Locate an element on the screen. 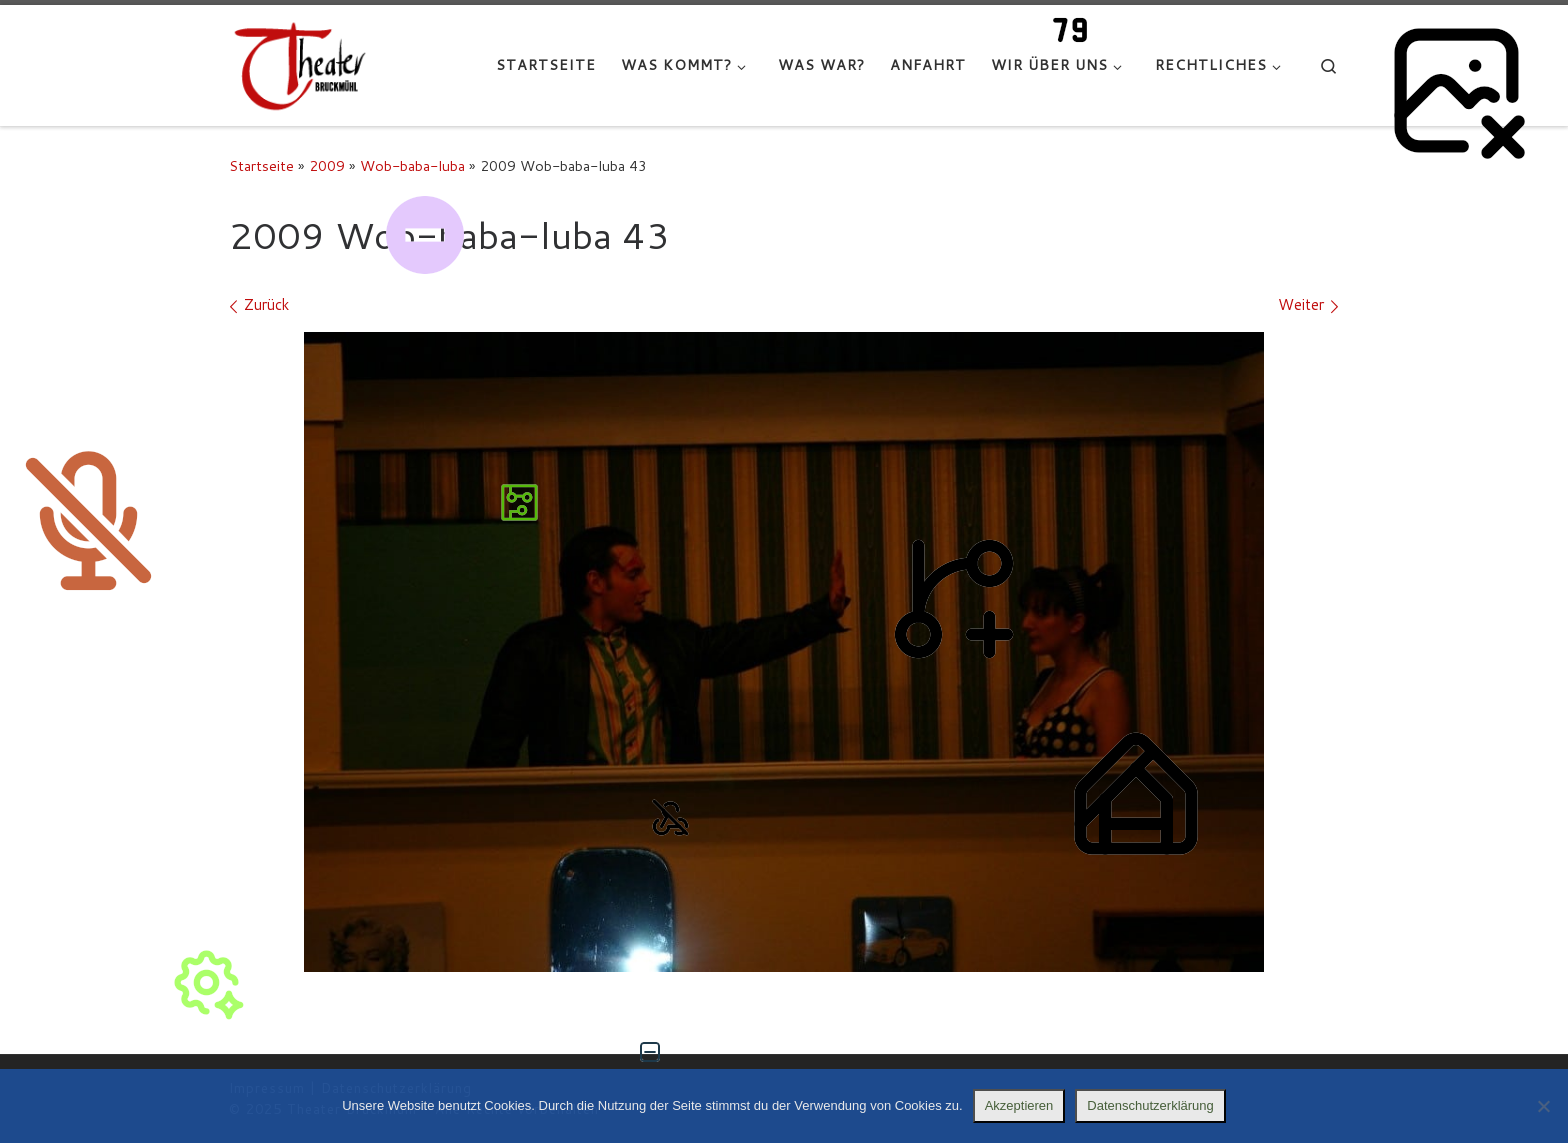  access denied or blocked action is located at coordinates (425, 235).